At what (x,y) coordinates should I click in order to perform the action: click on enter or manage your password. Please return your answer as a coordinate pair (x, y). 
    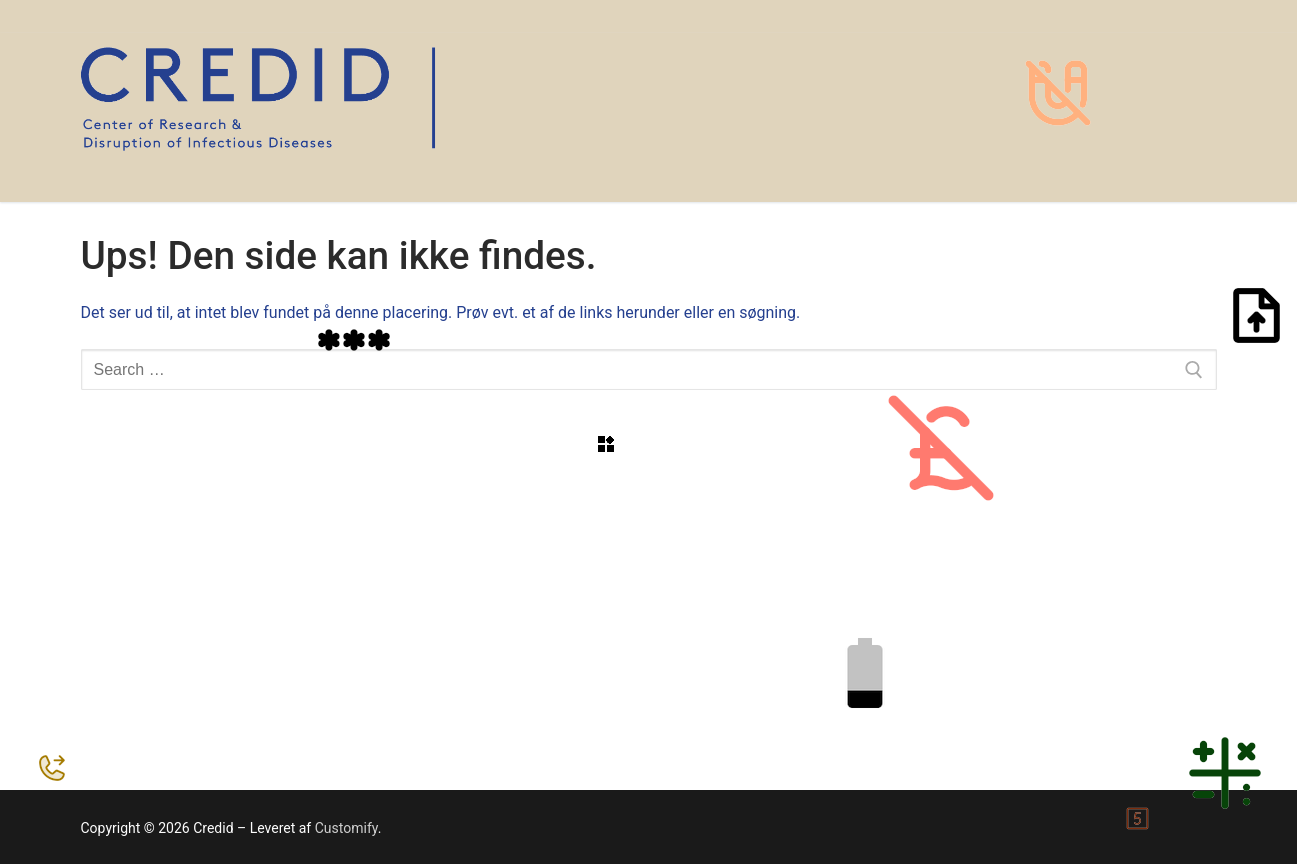
    Looking at the image, I should click on (354, 340).